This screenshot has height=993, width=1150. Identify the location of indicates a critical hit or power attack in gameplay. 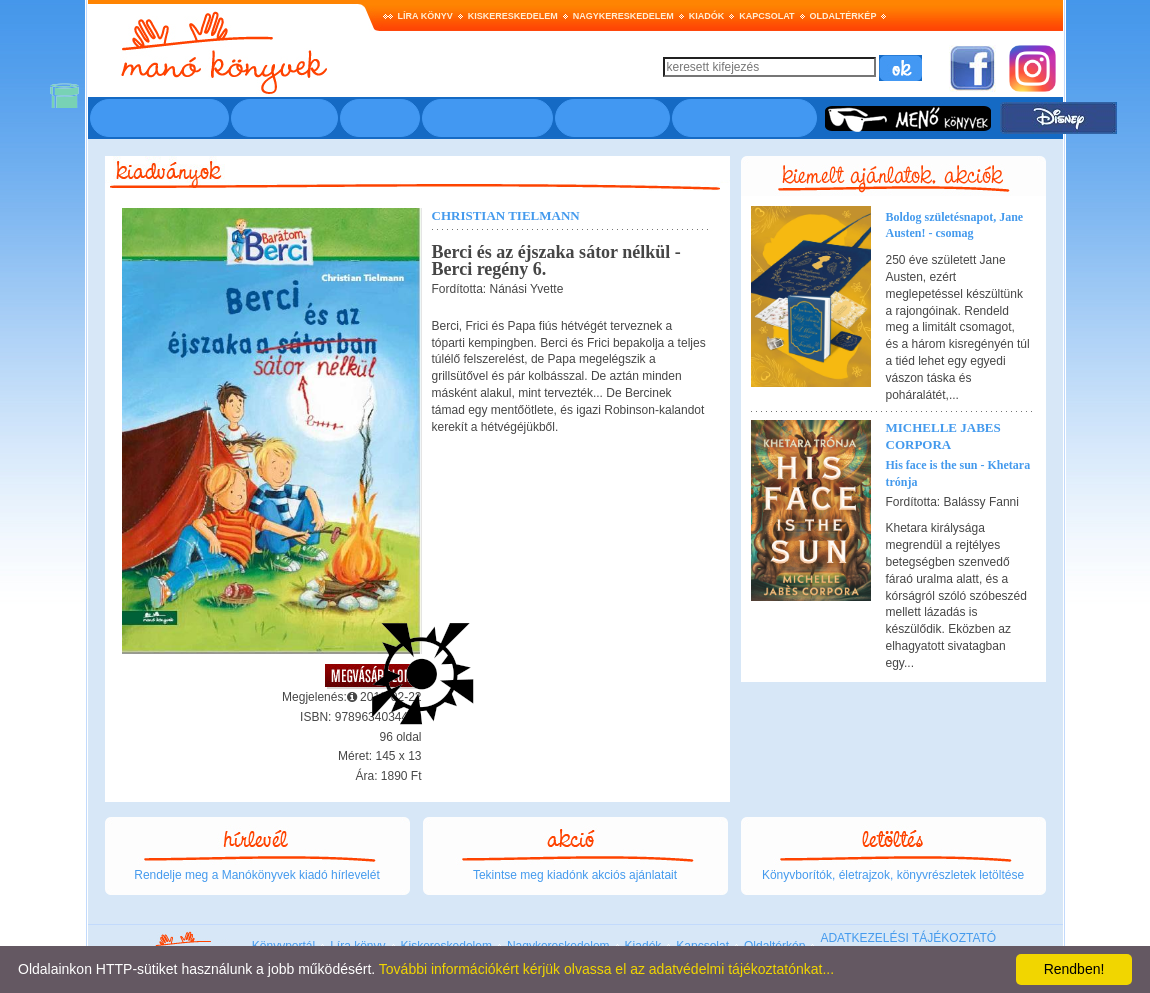
(422, 673).